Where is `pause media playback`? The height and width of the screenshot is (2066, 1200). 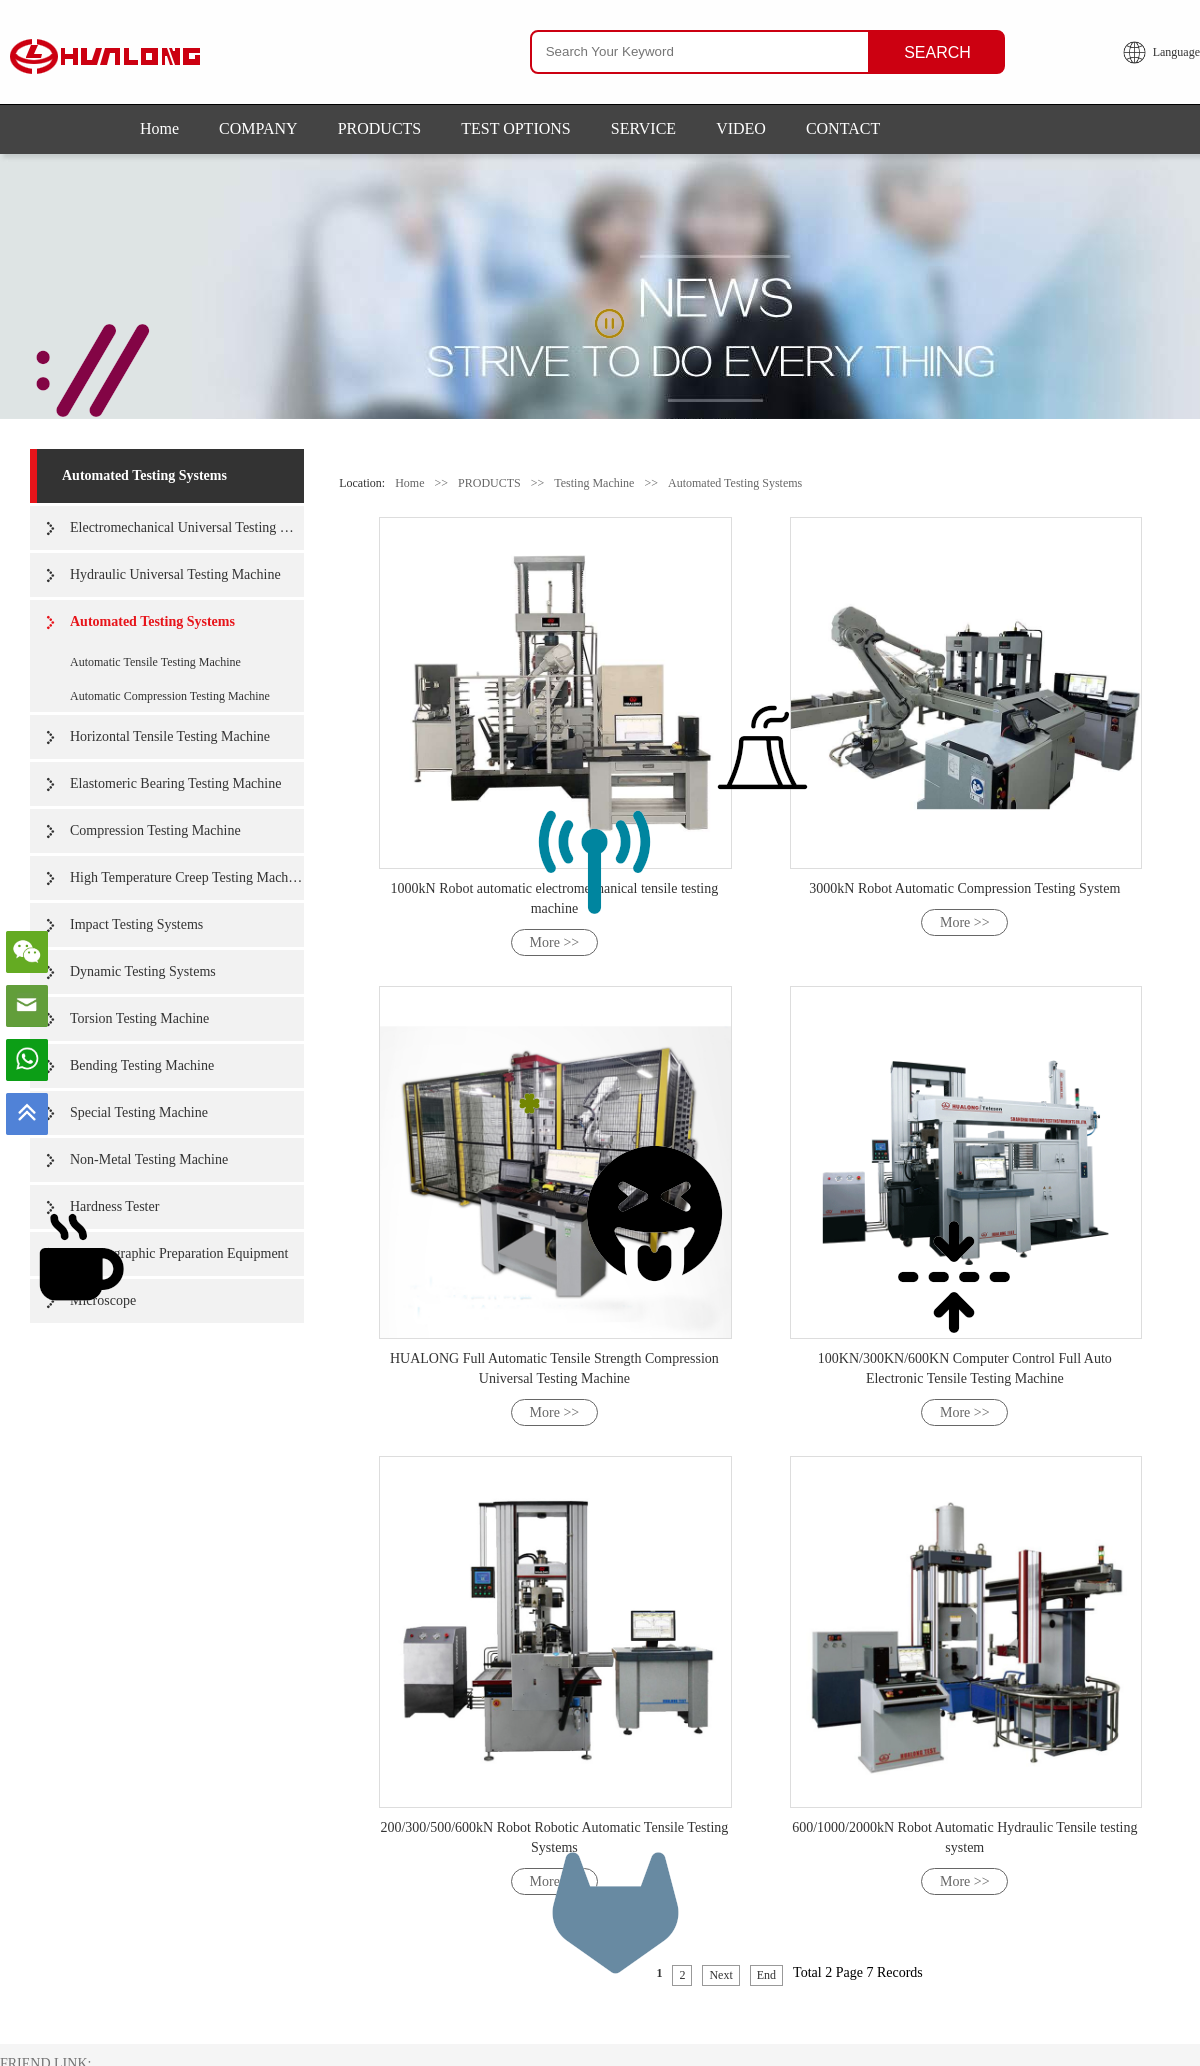
pause media playback is located at coordinates (609, 323).